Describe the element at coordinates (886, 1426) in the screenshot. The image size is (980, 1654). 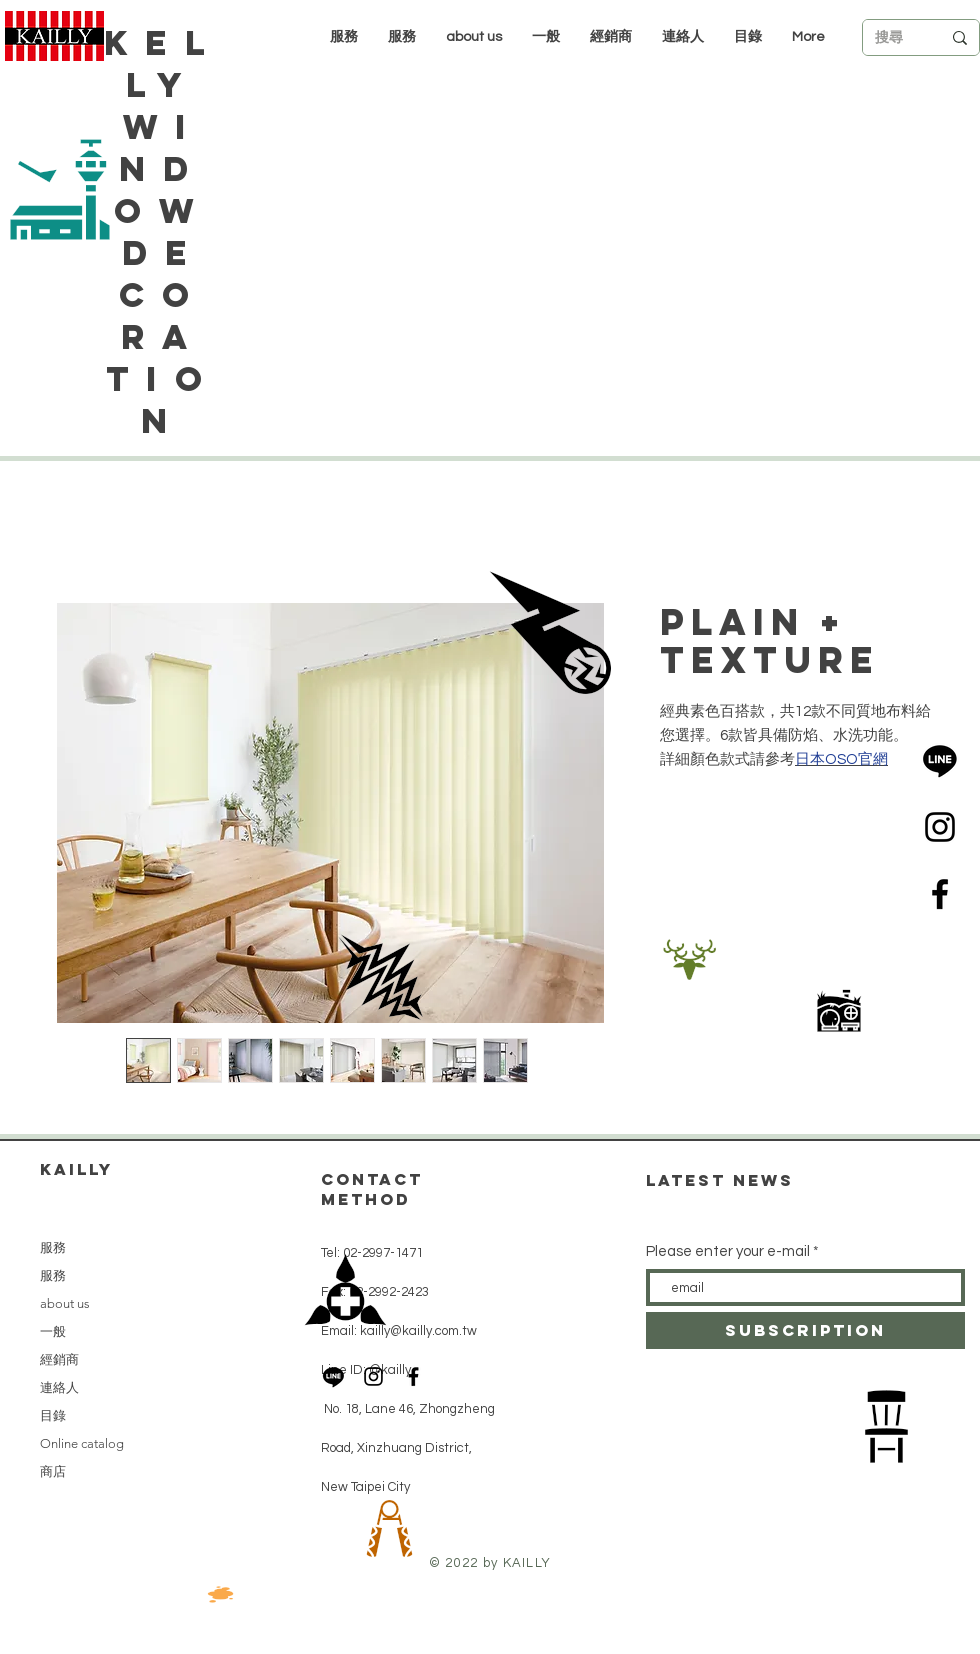
I see `browse furniture items in a game inventory` at that location.